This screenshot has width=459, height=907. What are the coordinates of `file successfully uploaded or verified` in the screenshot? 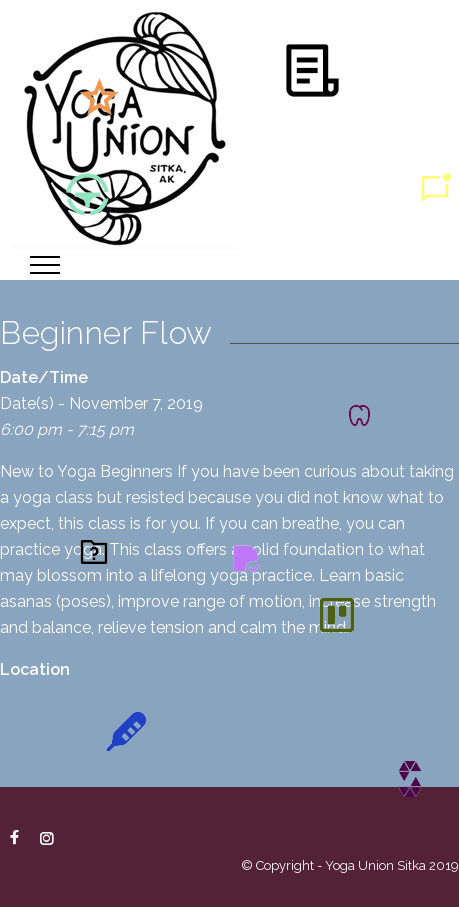 It's located at (245, 558).